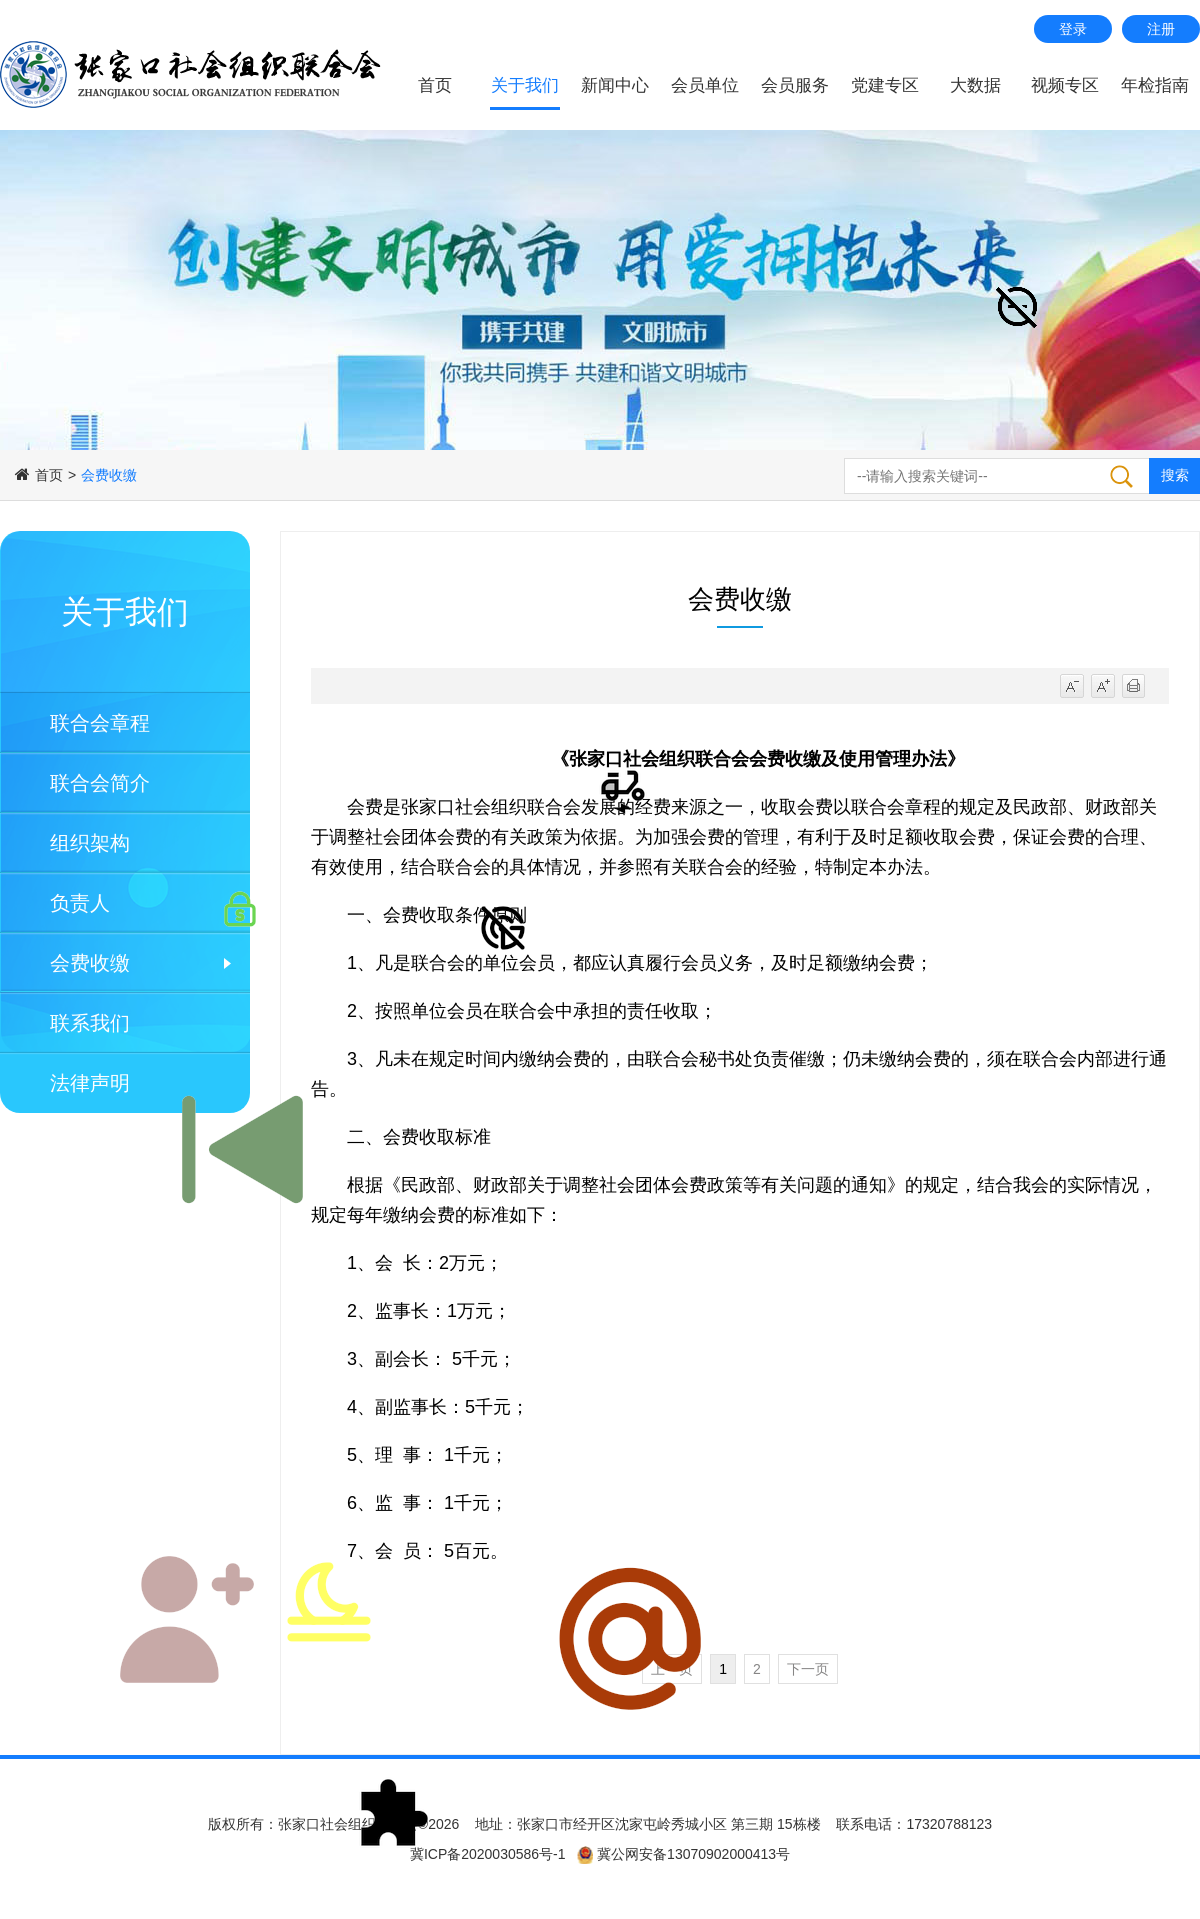  Describe the element at coordinates (503, 928) in the screenshot. I see `radar or scanning feature disabled` at that location.